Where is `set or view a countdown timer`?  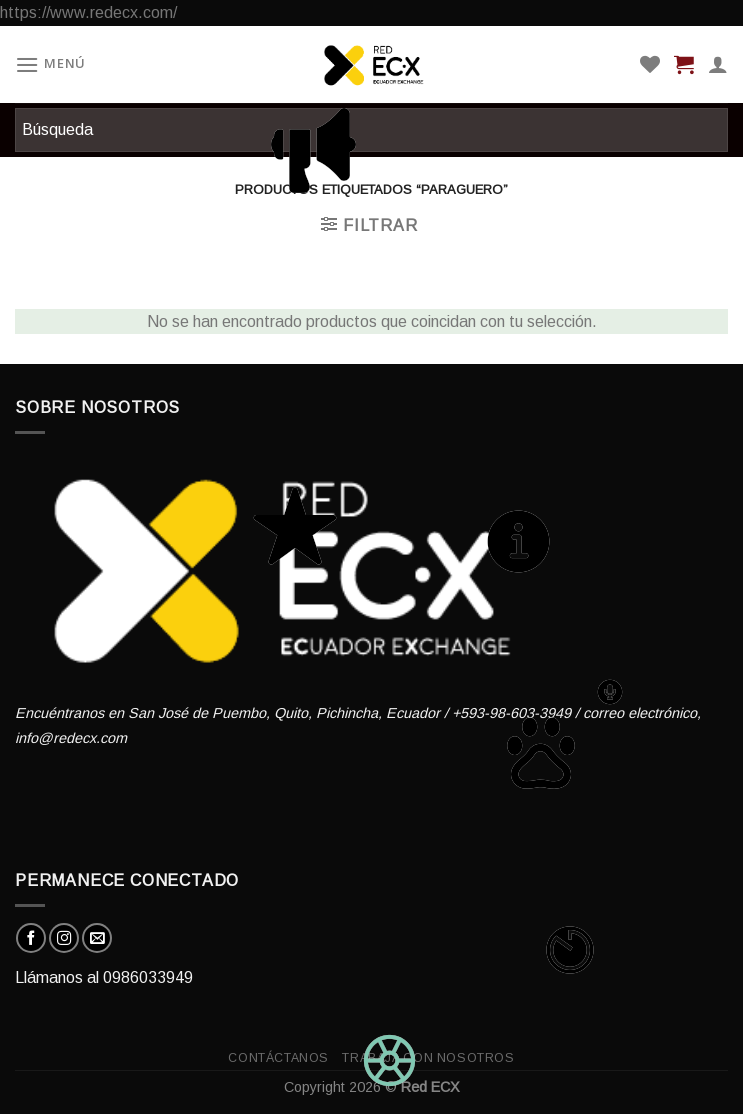 set or view a countdown timer is located at coordinates (570, 950).